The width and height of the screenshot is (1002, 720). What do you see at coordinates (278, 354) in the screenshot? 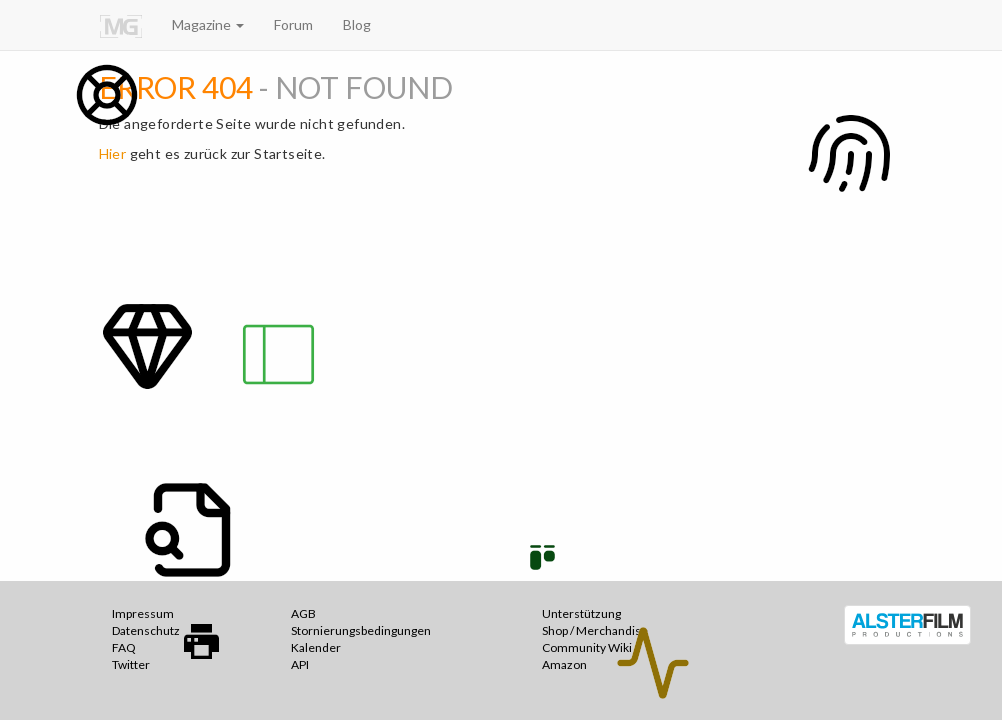
I see `toggle sidebar panel visibility` at bounding box center [278, 354].